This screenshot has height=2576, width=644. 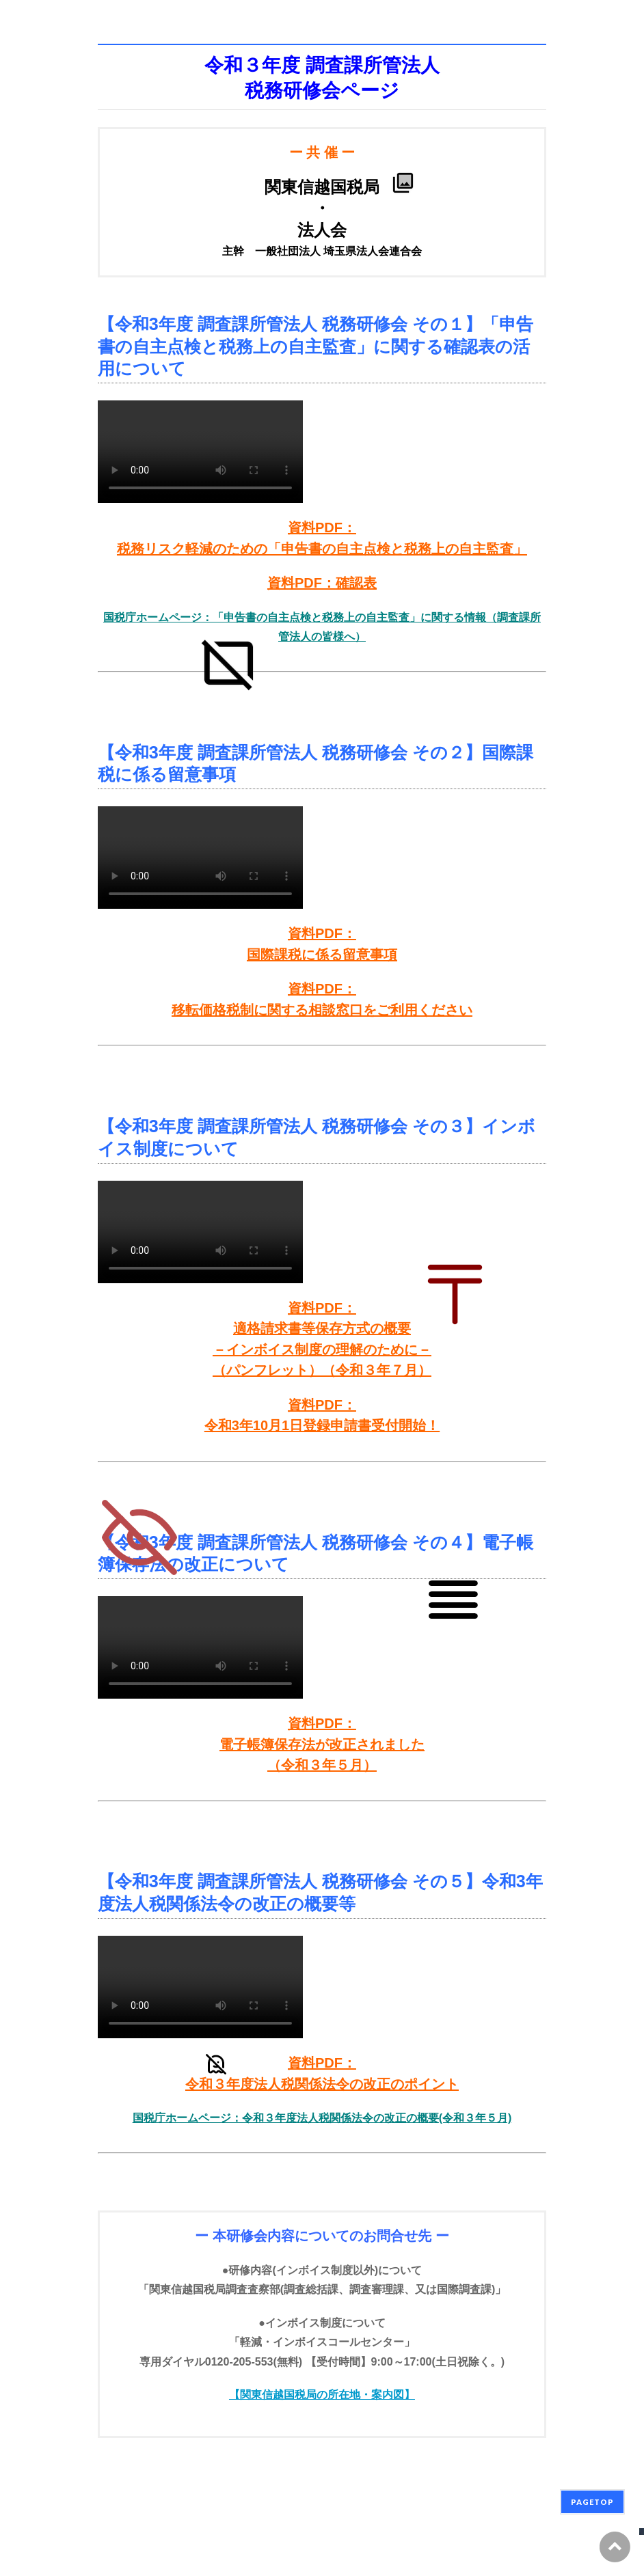 I want to click on view photo collections or albums, so click(x=403, y=182).